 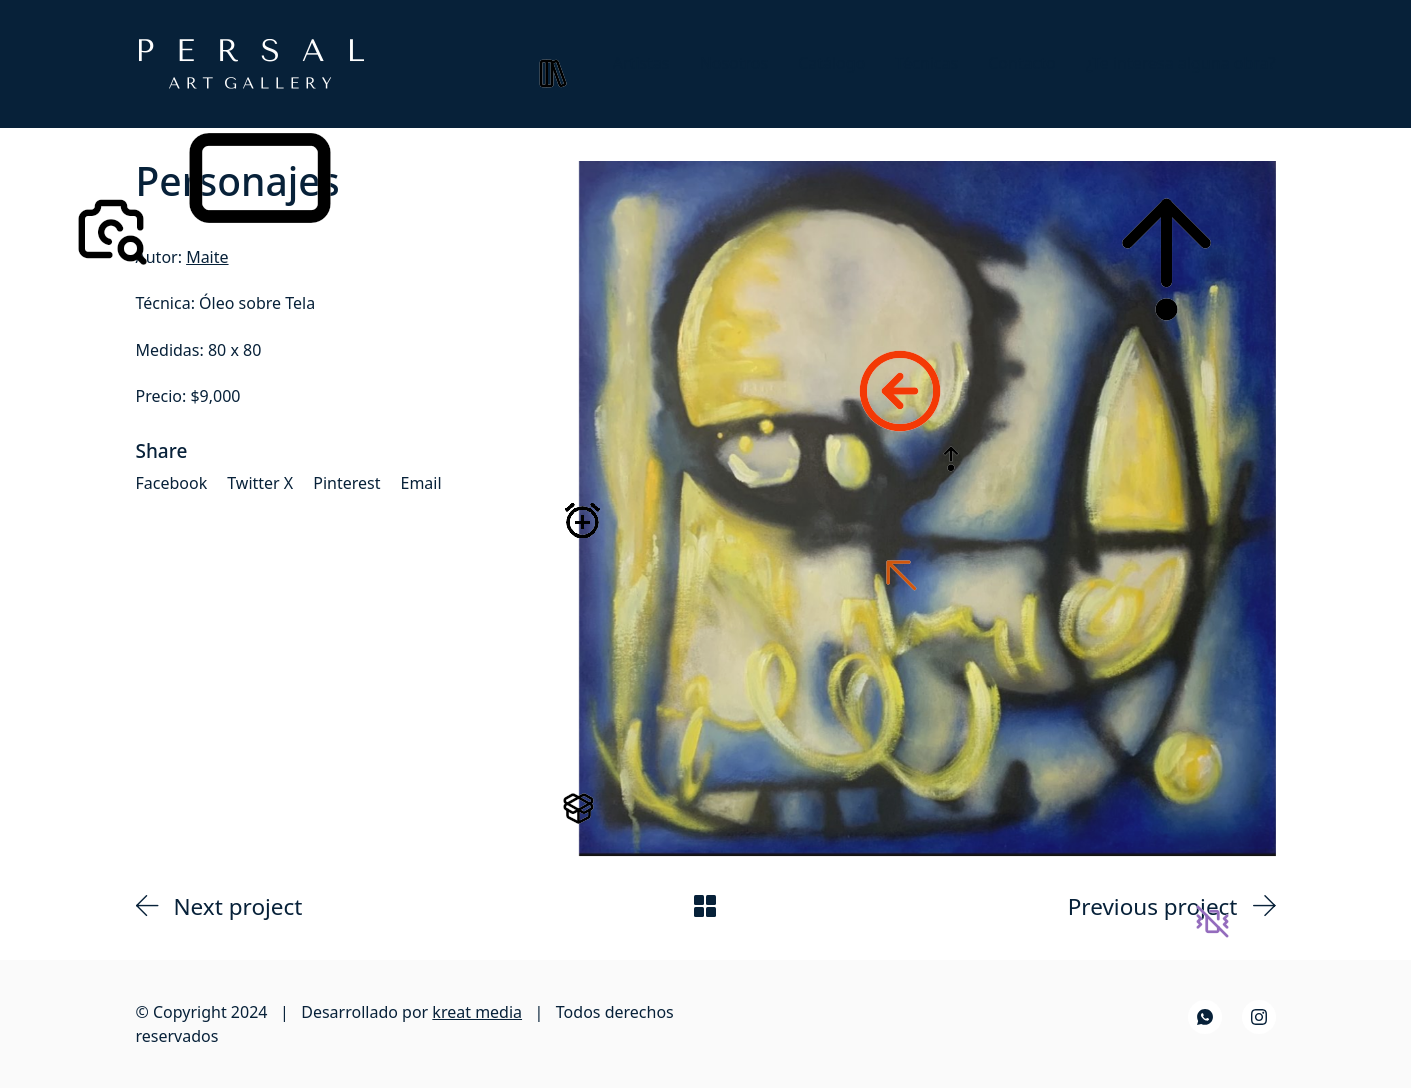 What do you see at coordinates (1212, 921) in the screenshot?
I see `disable vibration mode` at bounding box center [1212, 921].